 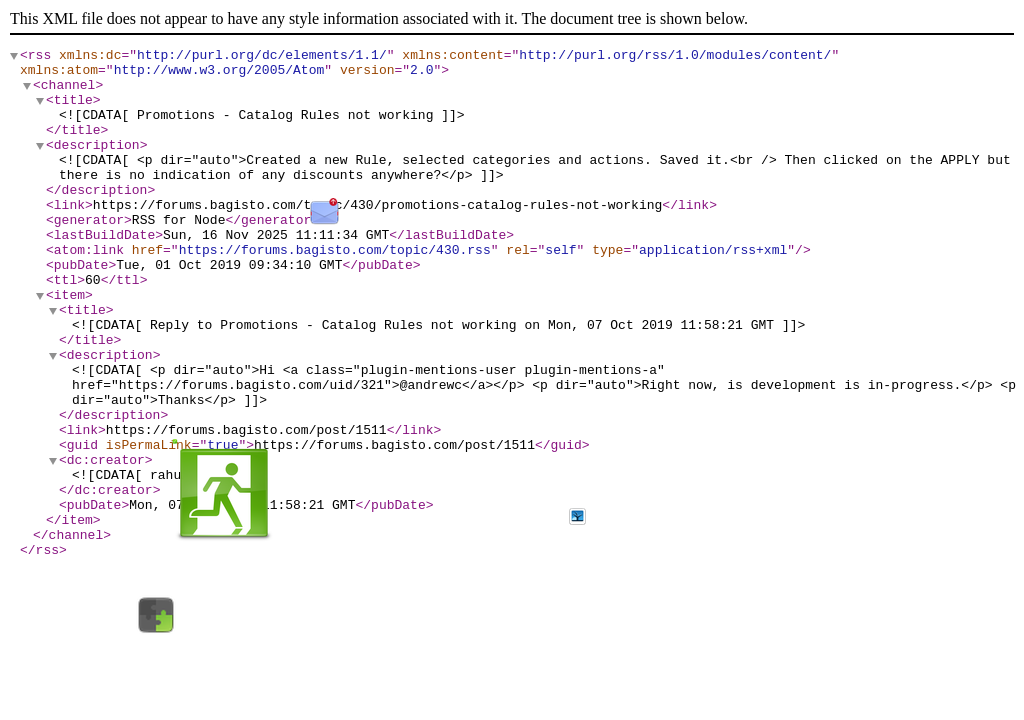 I want to click on open Shotwell photo manager, so click(x=577, y=516).